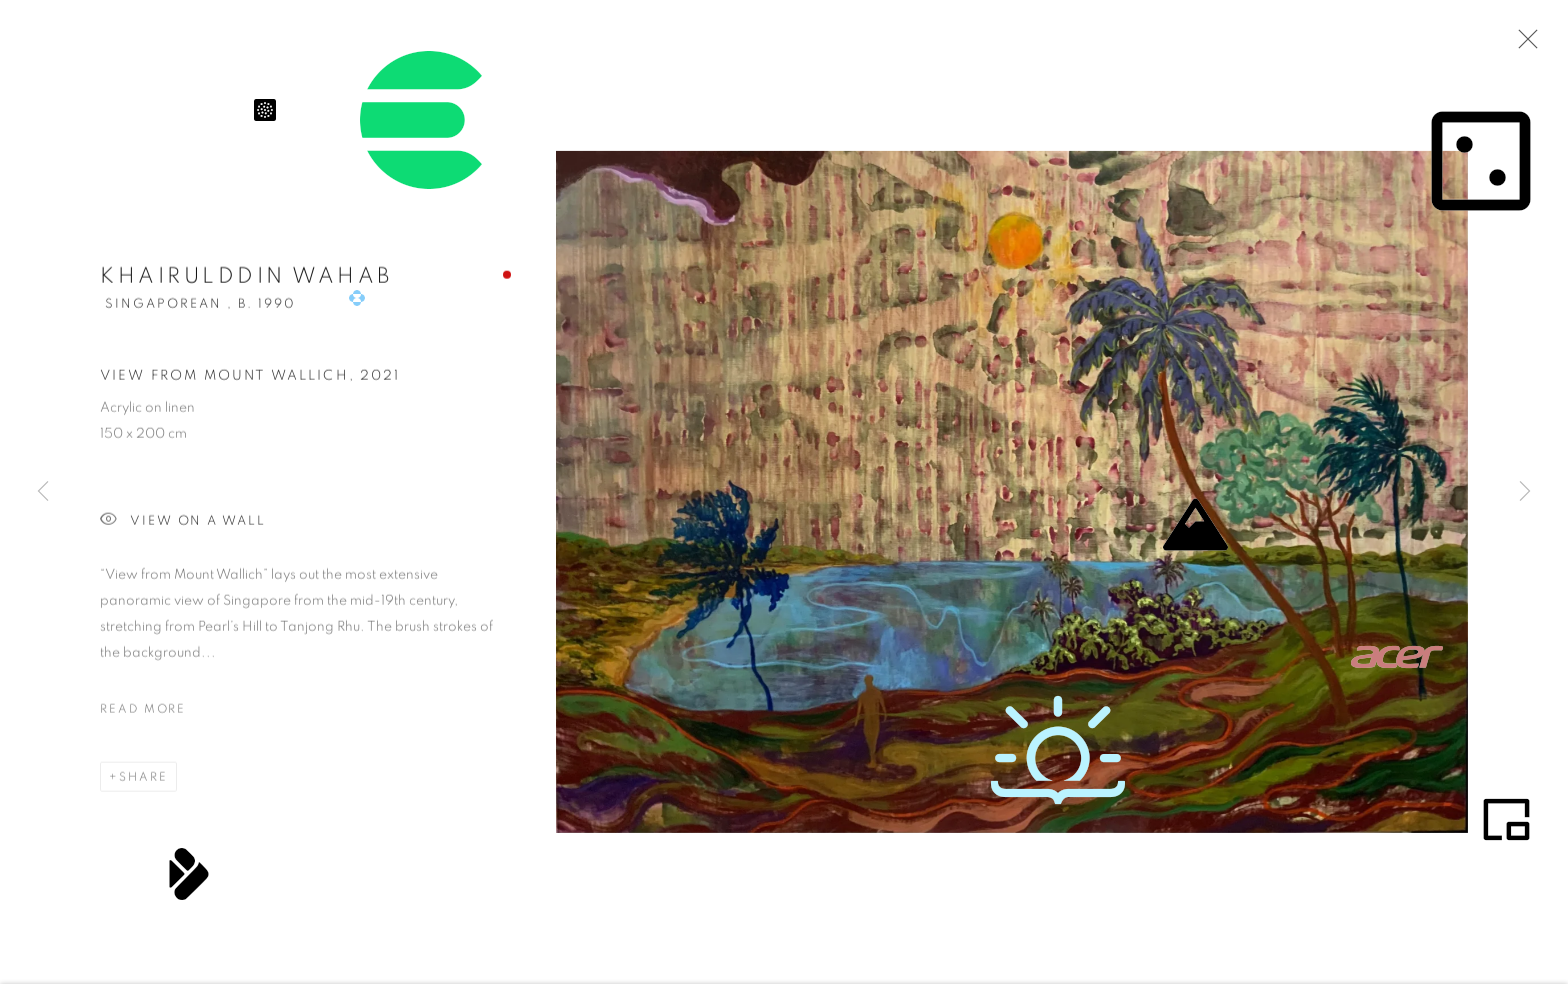 This screenshot has height=984, width=1568. What do you see at coordinates (1195, 524) in the screenshot?
I see `snowpack javascript build tool logo` at bounding box center [1195, 524].